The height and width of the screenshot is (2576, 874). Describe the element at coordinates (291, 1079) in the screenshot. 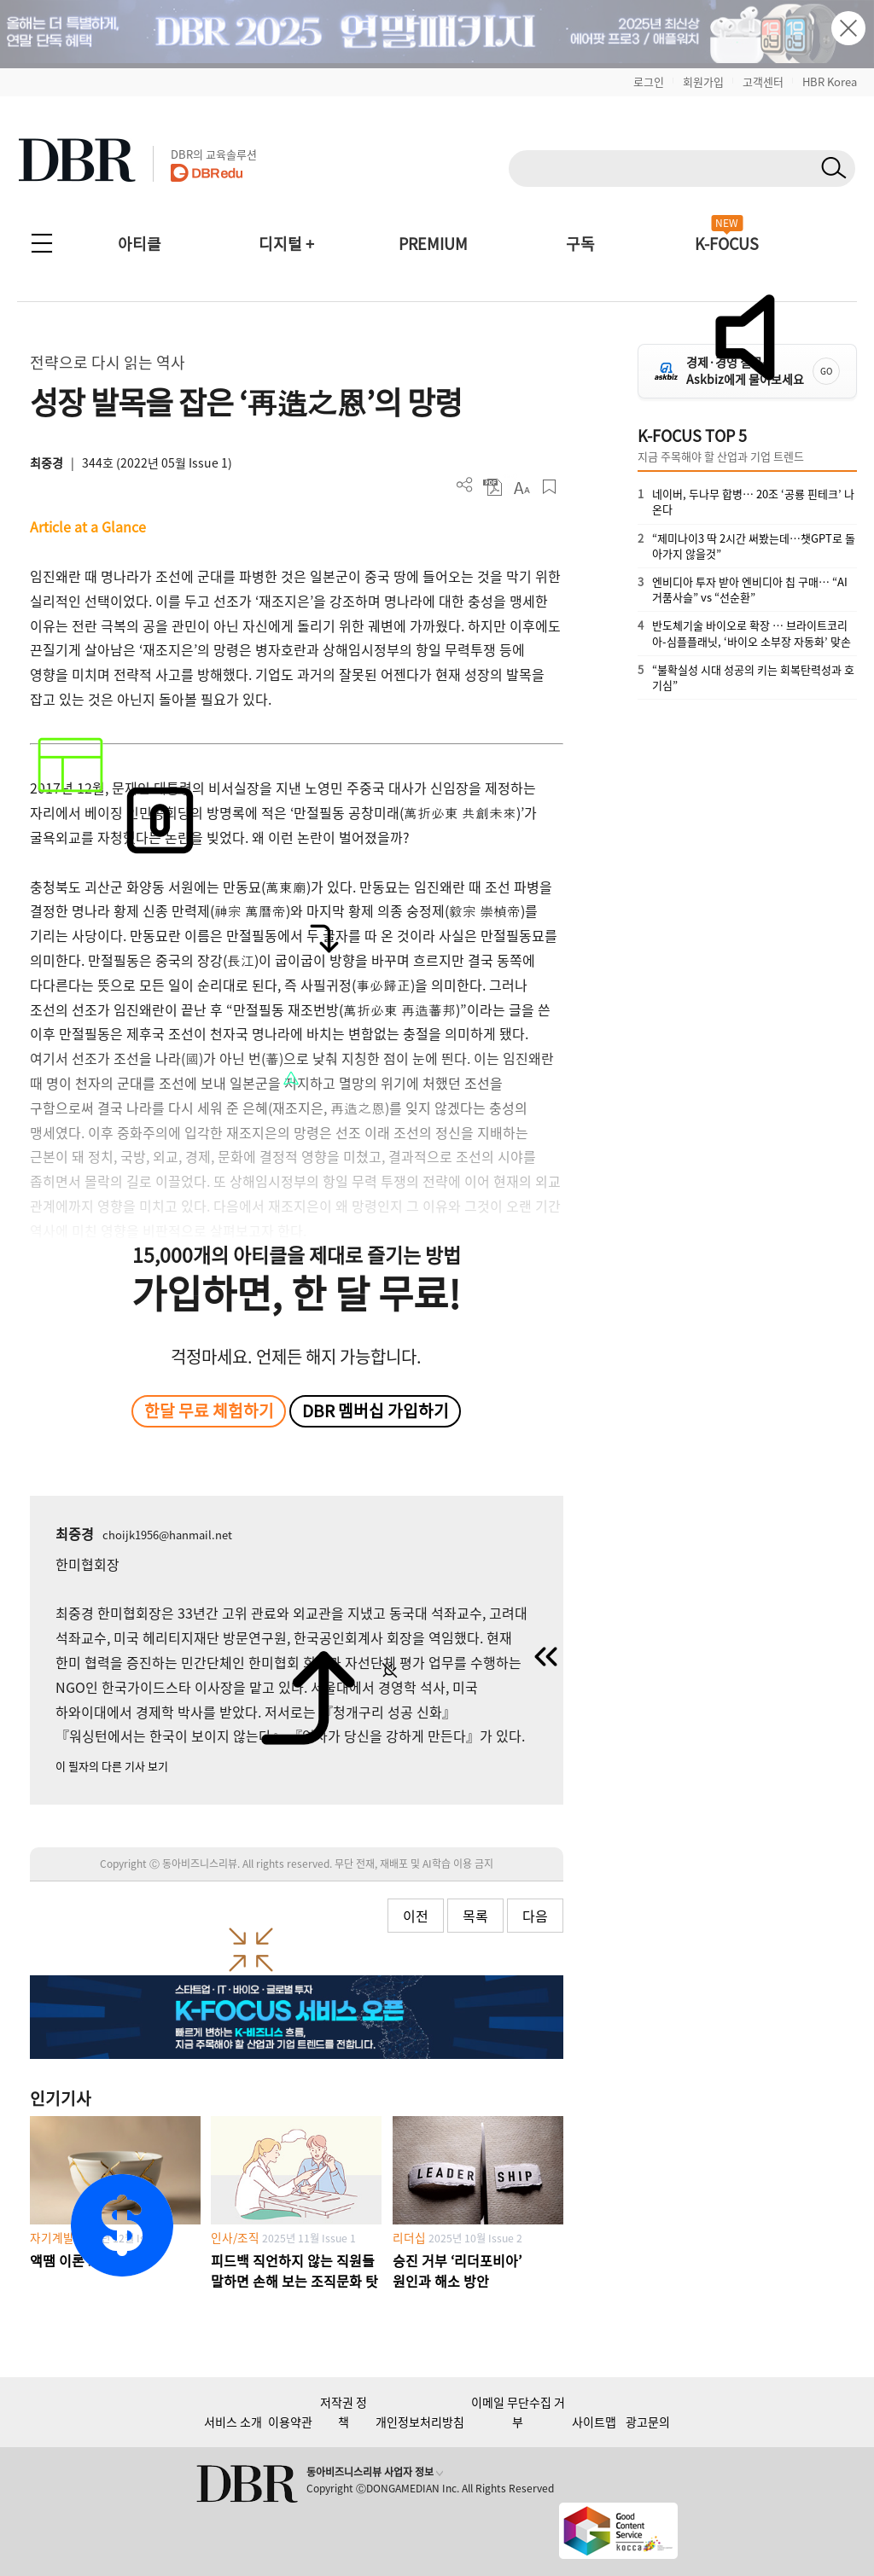

I see `send a message or email` at that location.